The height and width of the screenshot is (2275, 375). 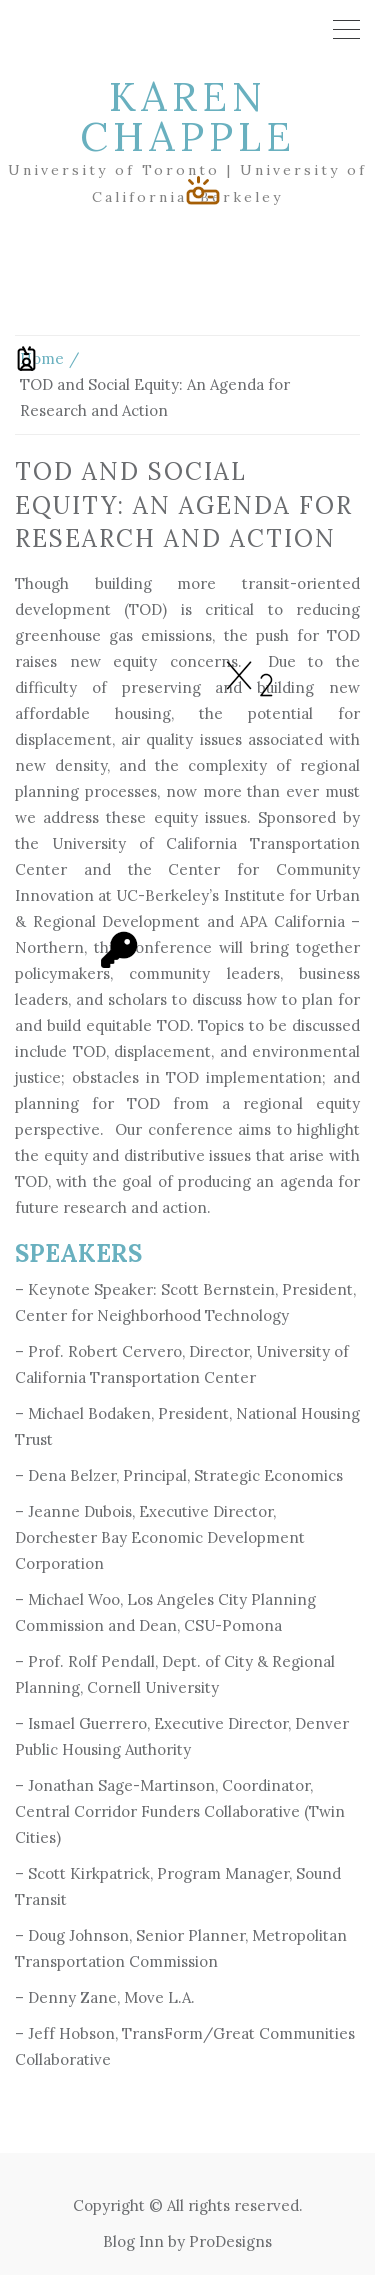 What do you see at coordinates (247, 678) in the screenshot?
I see `format text as subscript` at bounding box center [247, 678].